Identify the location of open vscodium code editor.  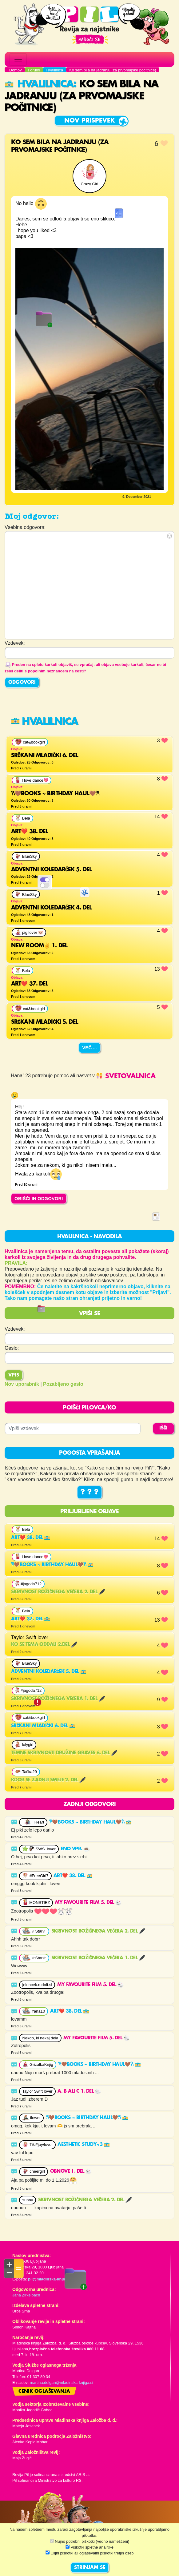
(85, 892).